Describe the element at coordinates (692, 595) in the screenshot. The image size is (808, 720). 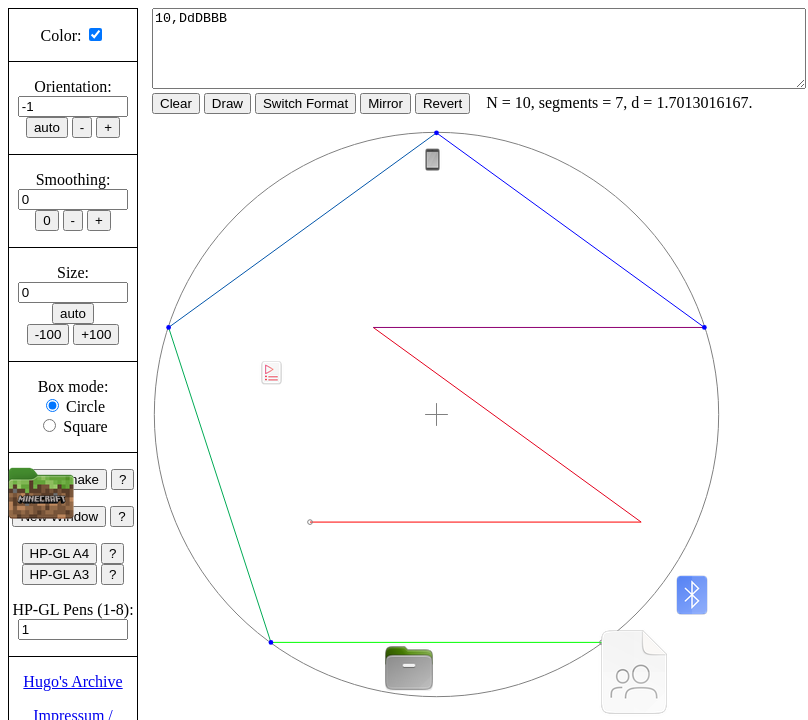
I see `access bluetooth settings` at that location.